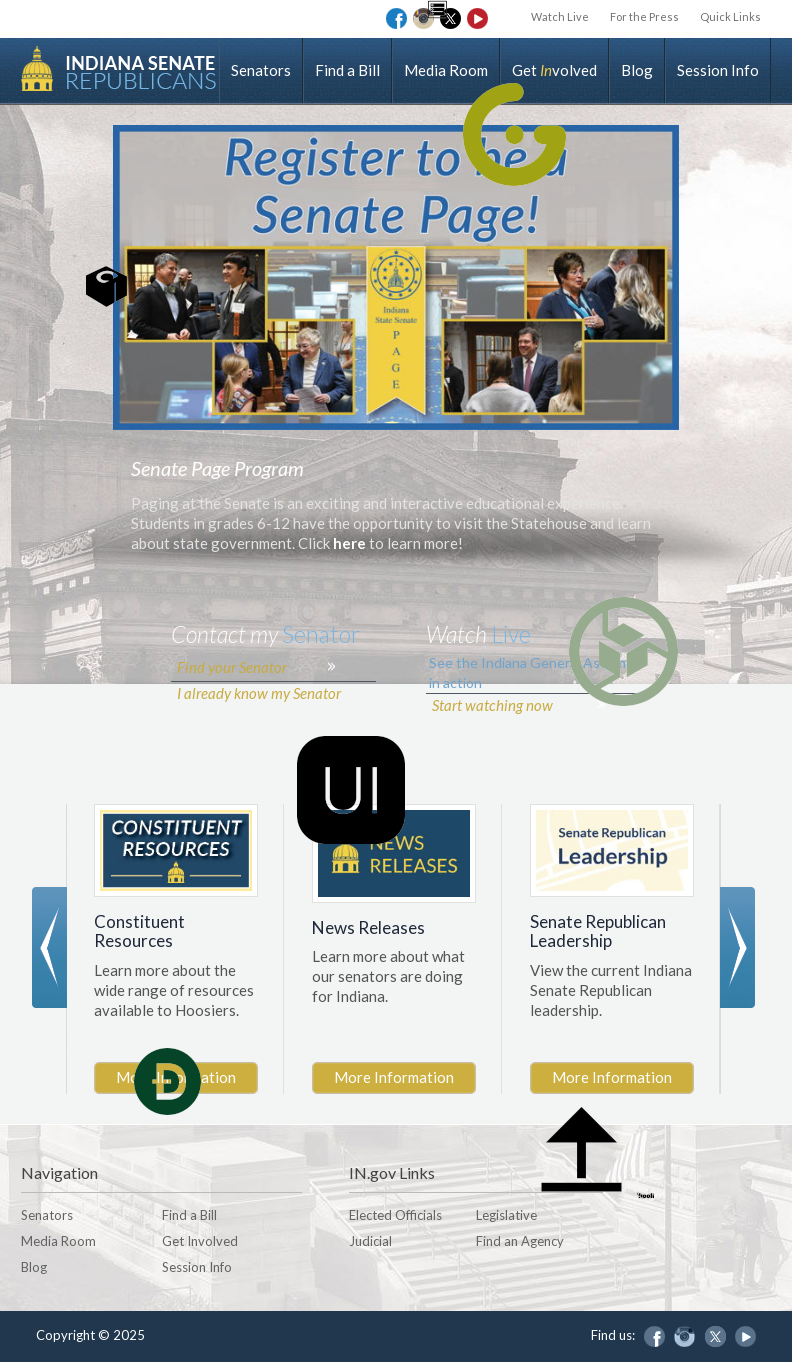 The height and width of the screenshot is (1362, 792). Describe the element at coordinates (167, 1081) in the screenshot. I see `view dogecoin wallet or balance` at that location.